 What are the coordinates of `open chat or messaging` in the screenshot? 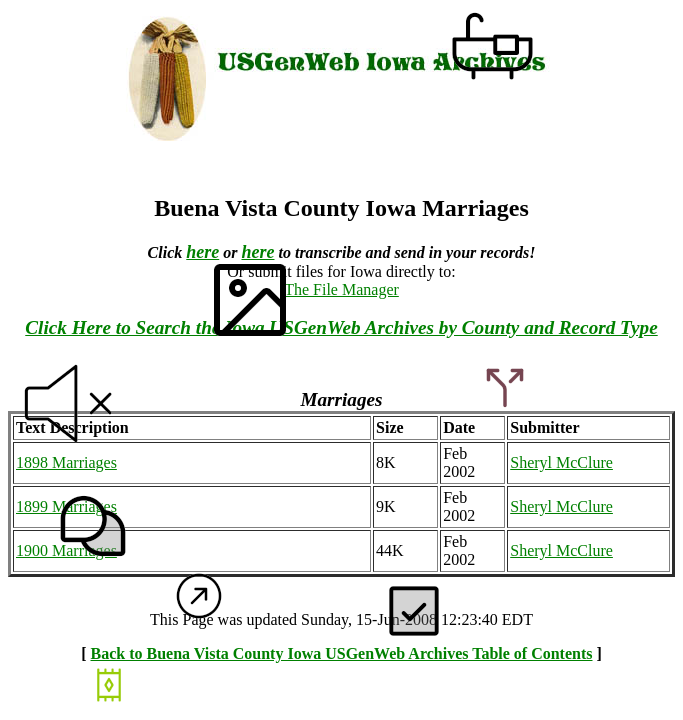 It's located at (93, 526).